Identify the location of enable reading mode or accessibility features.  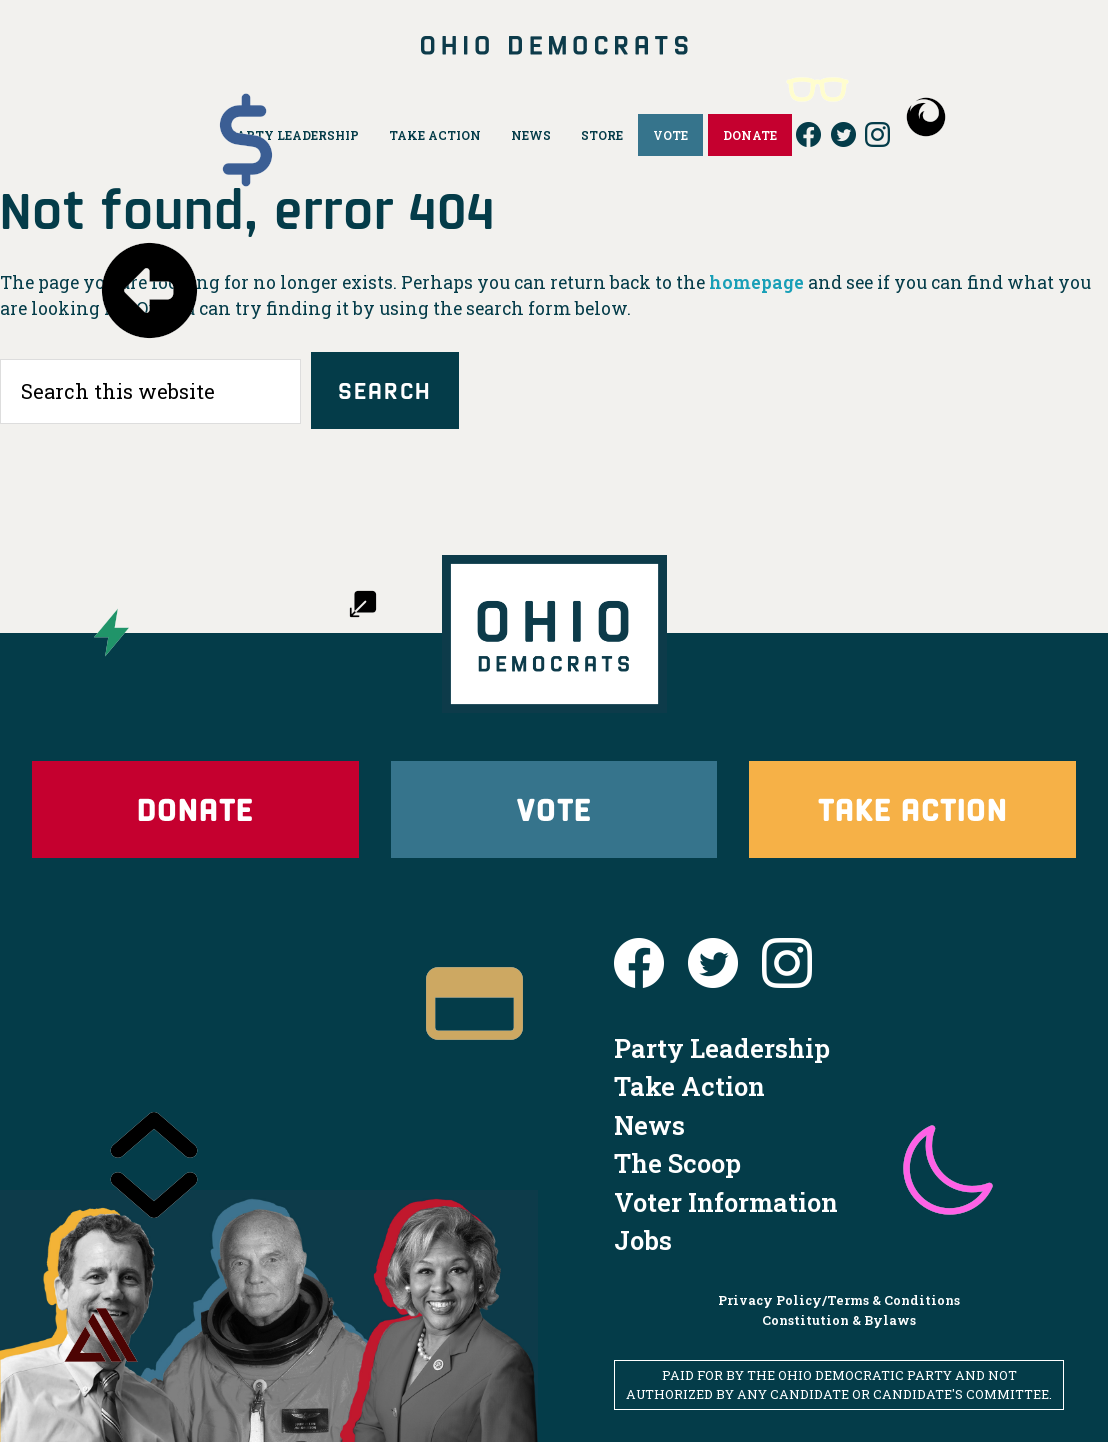
(817, 89).